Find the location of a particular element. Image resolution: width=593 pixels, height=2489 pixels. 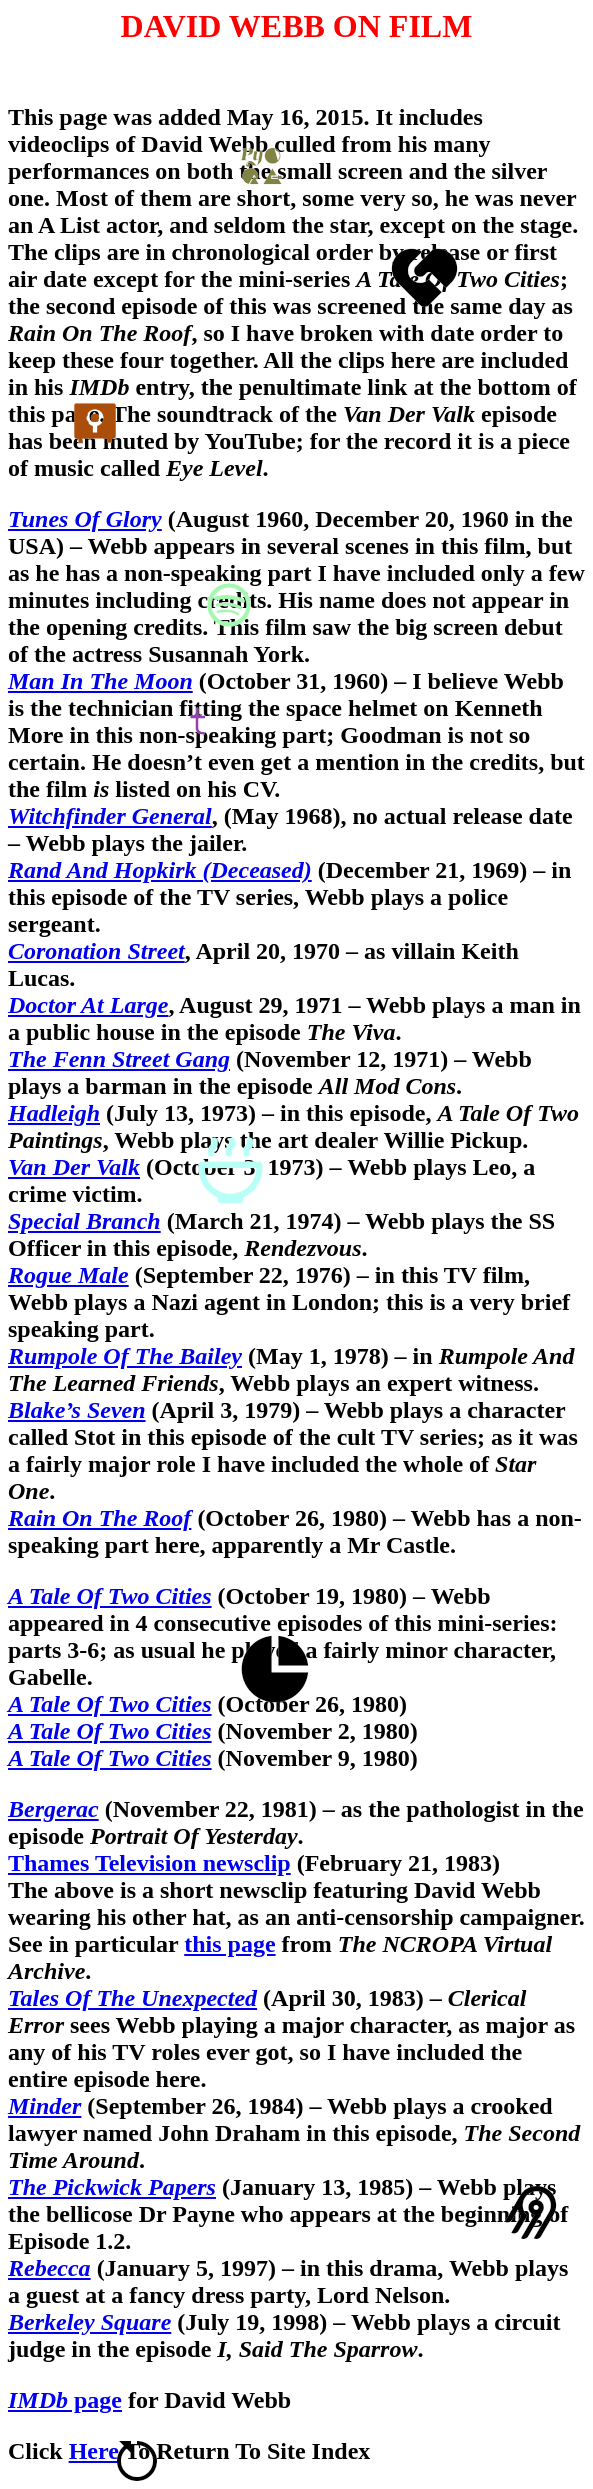

airbyte logo - a data integration platform is located at coordinates (530, 2212).